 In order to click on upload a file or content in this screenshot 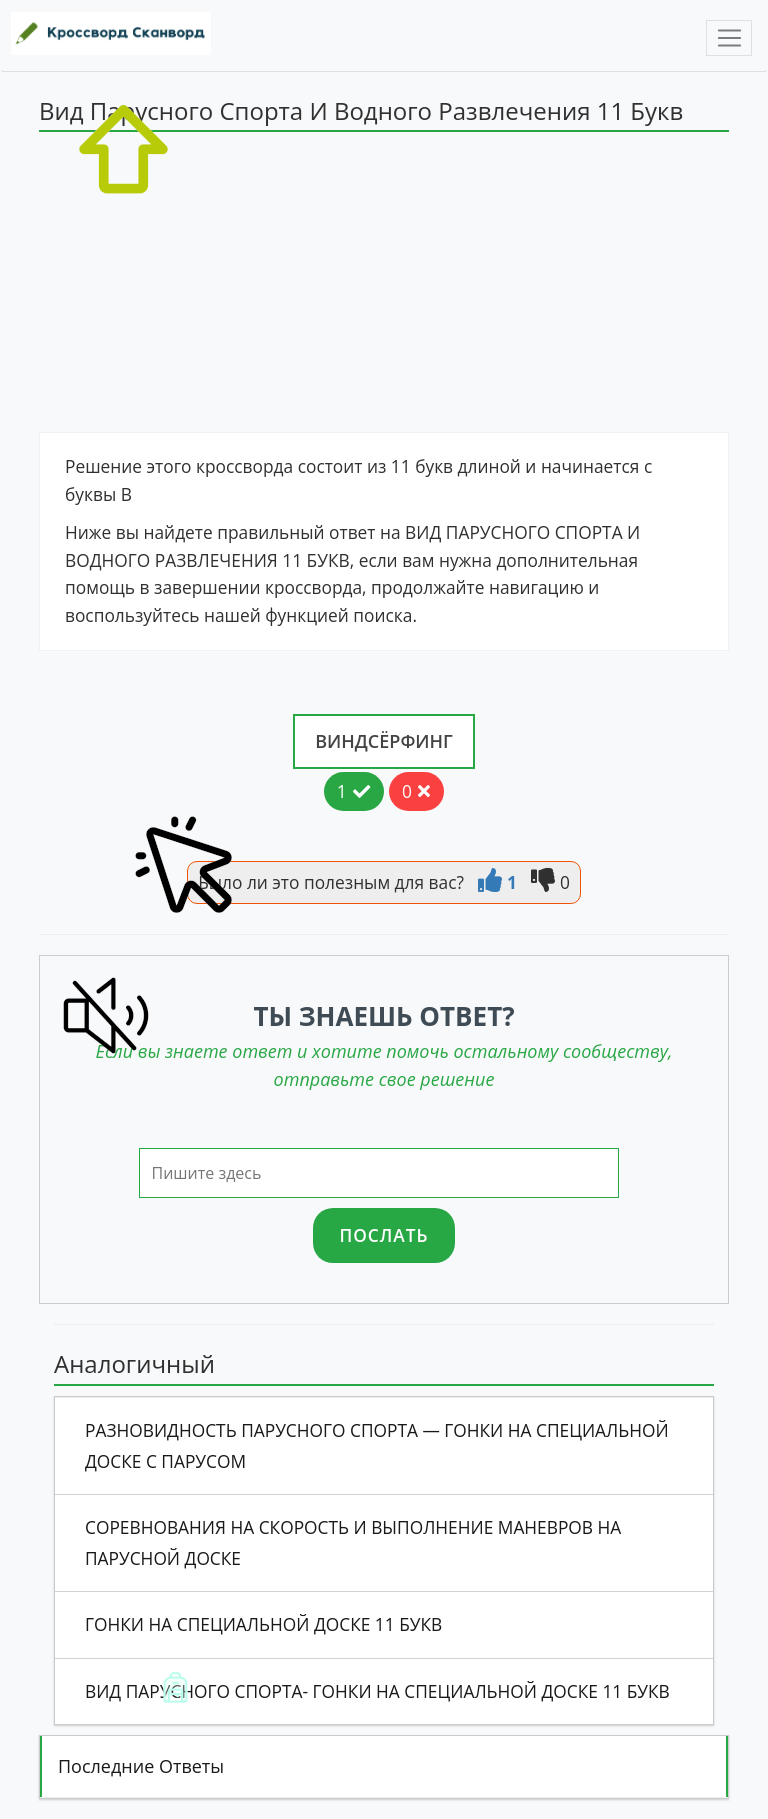, I will do `click(123, 152)`.